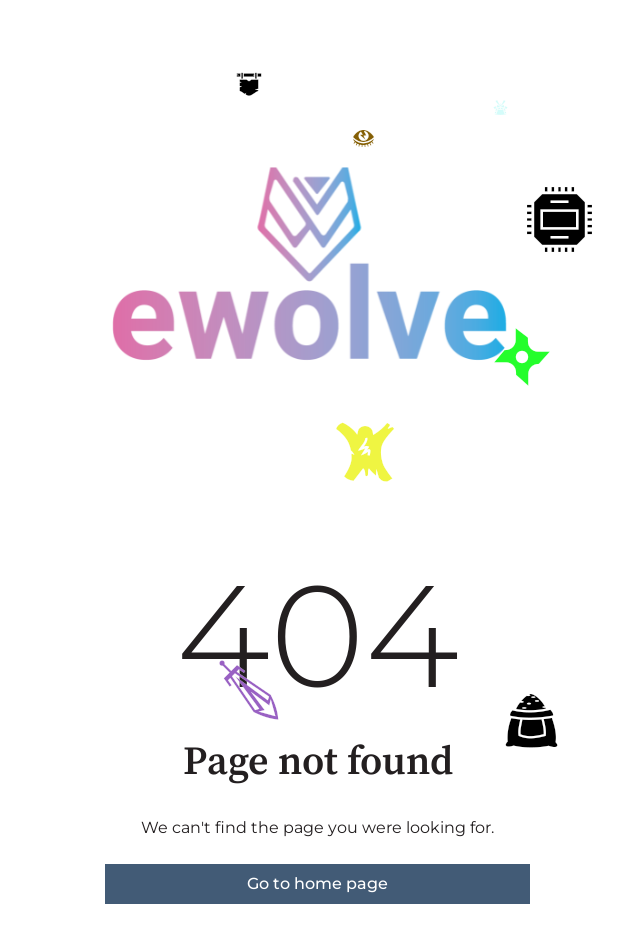  What do you see at coordinates (363, 138) in the screenshot?
I see `indicates quick view or instant preview mode` at bounding box center [363, 138].